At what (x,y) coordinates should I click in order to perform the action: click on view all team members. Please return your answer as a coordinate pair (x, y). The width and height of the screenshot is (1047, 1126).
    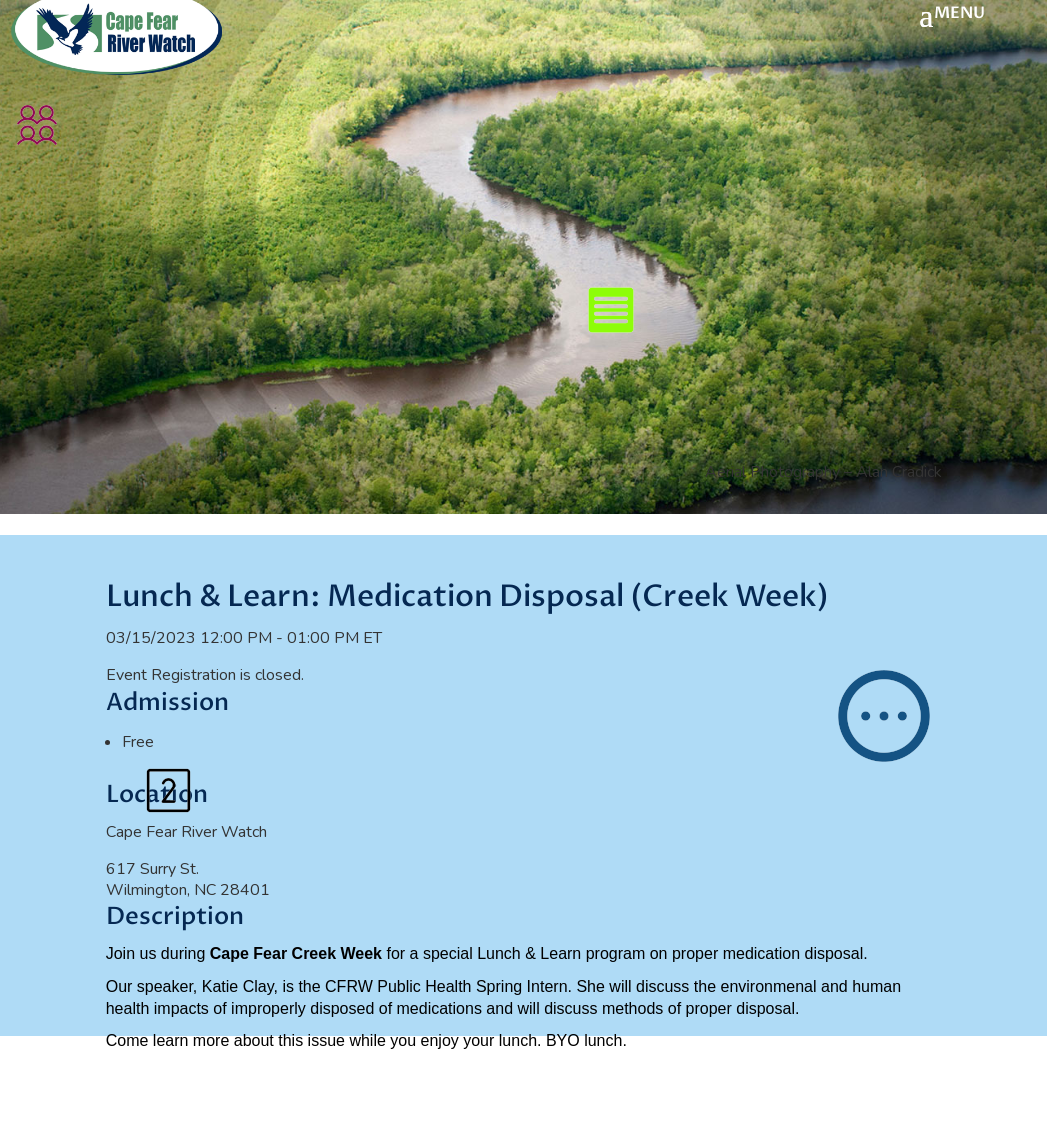
    Looking at the image, I should click on (37, 125).